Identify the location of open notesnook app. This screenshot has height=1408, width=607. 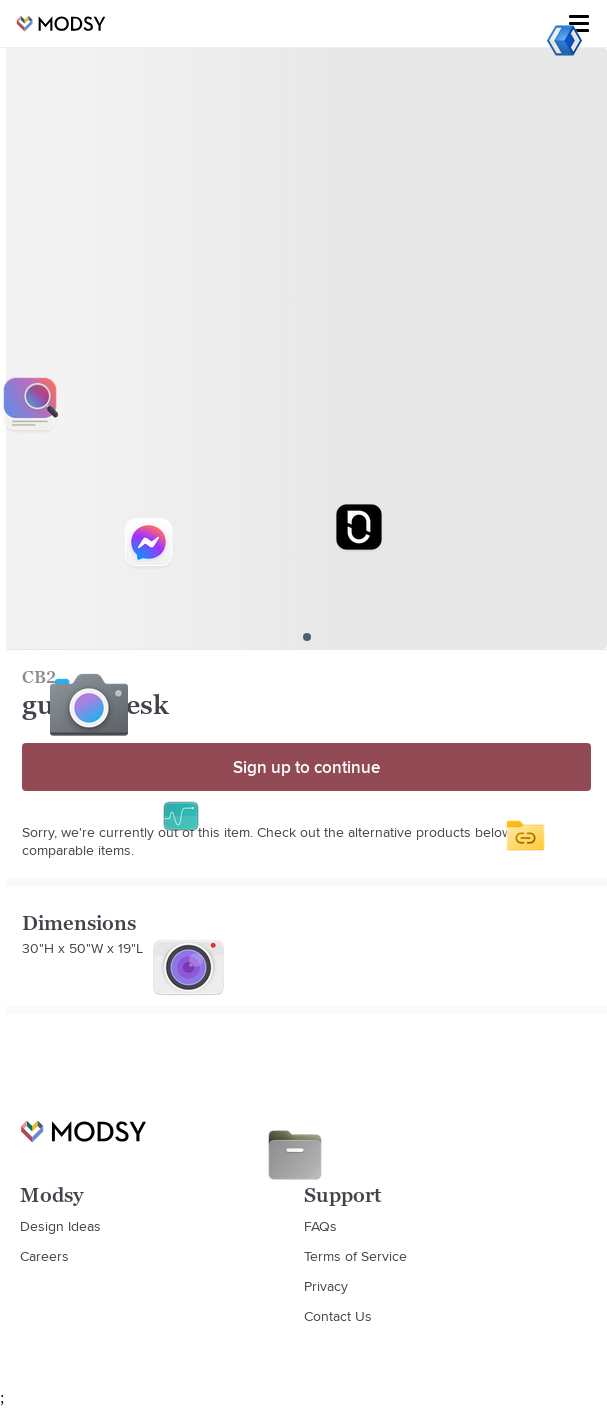
(359, 527).